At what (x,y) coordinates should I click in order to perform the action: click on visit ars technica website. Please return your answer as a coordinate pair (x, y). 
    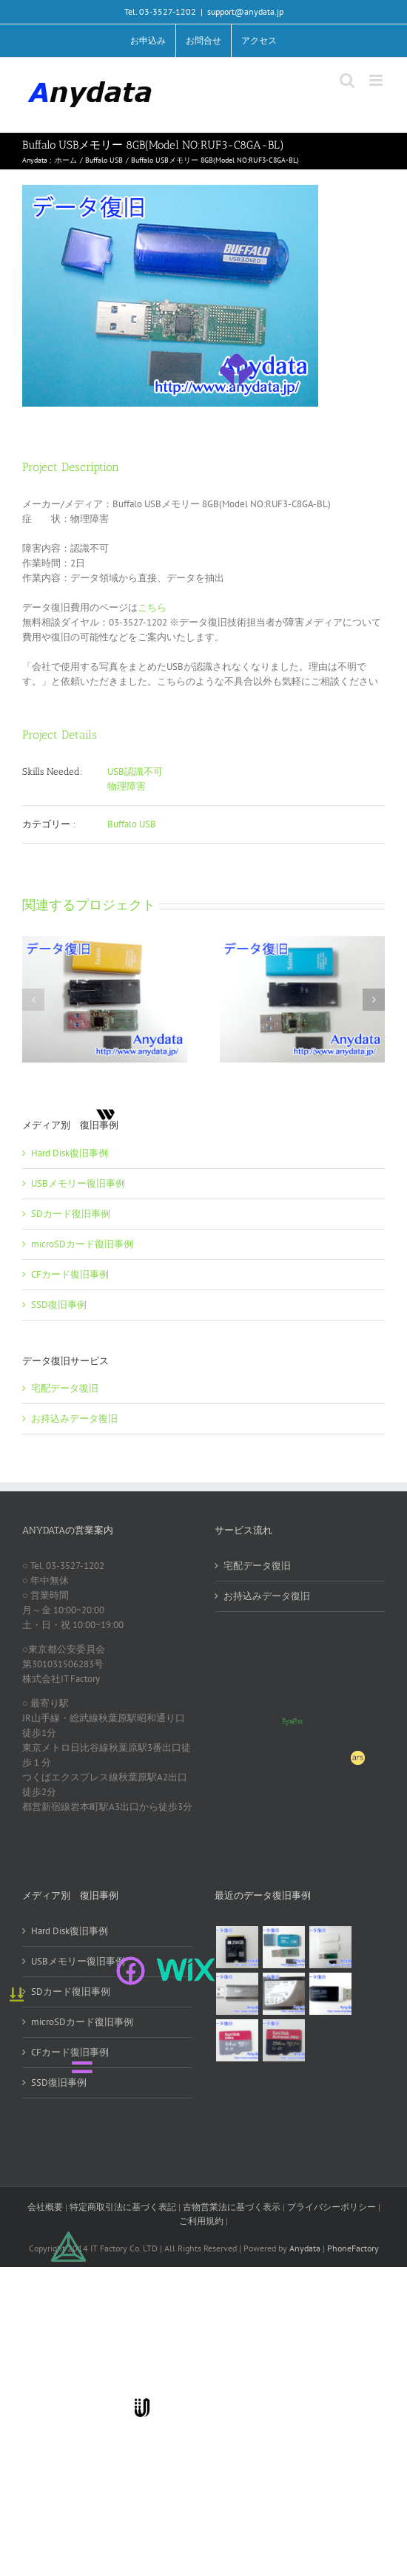
    Looking at the image, I should click on (357, 1758).